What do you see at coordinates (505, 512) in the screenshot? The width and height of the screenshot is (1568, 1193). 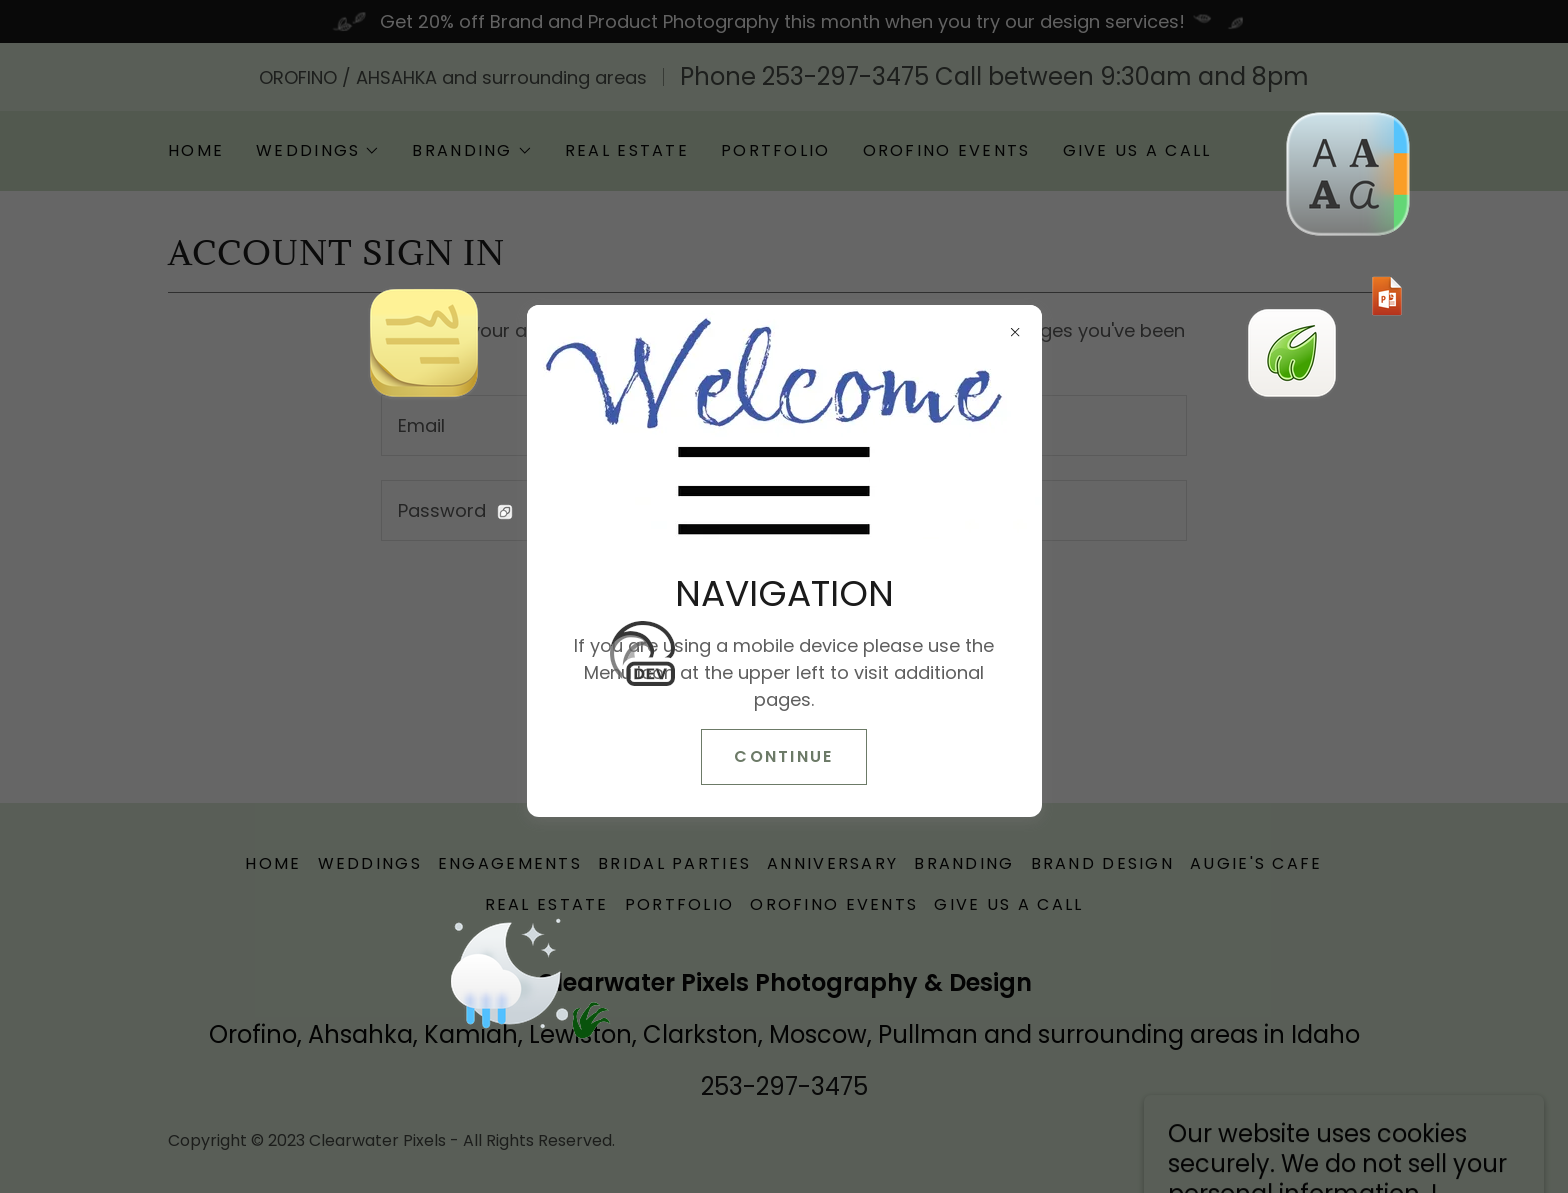 I see `launch the korora linux distribution app` at bounding box center [505, 512].